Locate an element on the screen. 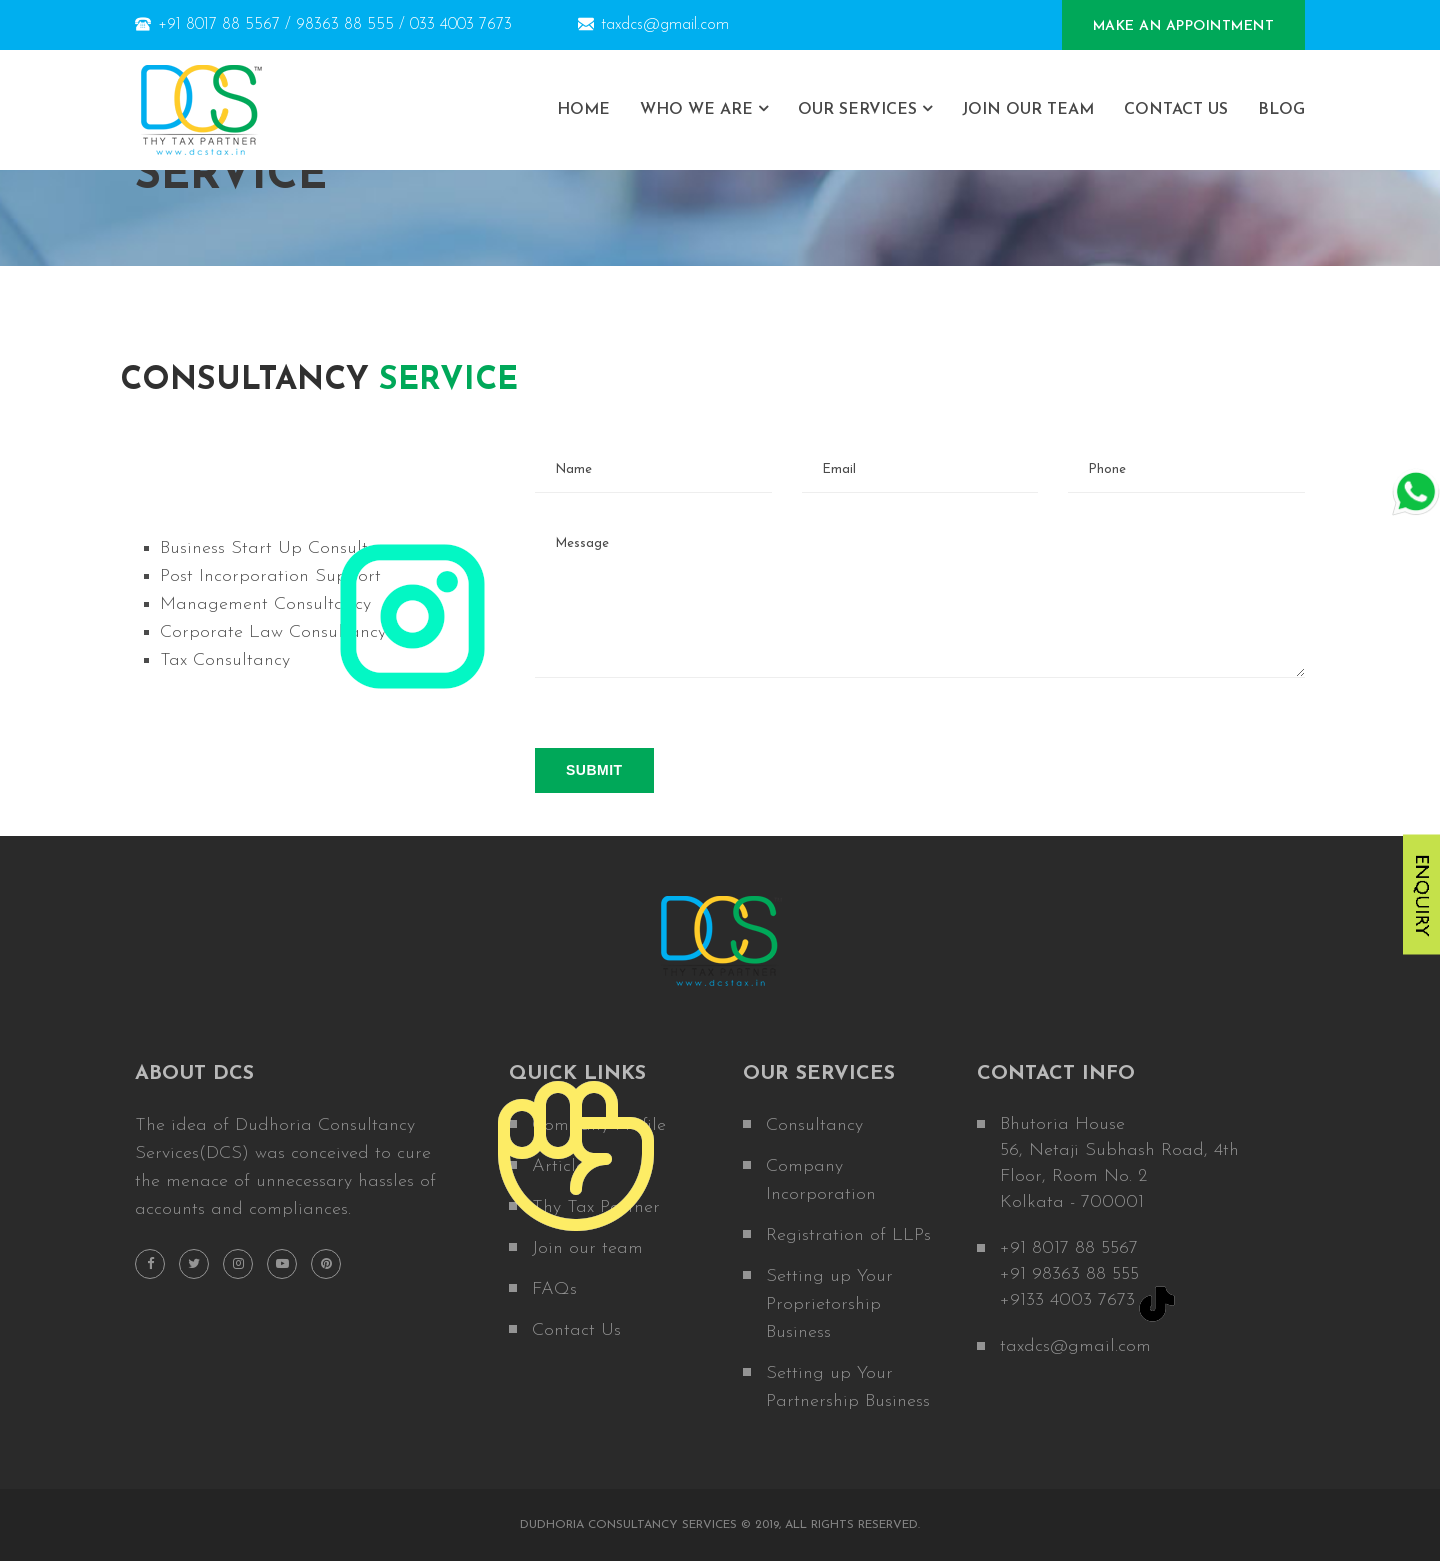 This screenshot has width=1440, height=1561. open Instagram app is located at coordinates (412, 616).